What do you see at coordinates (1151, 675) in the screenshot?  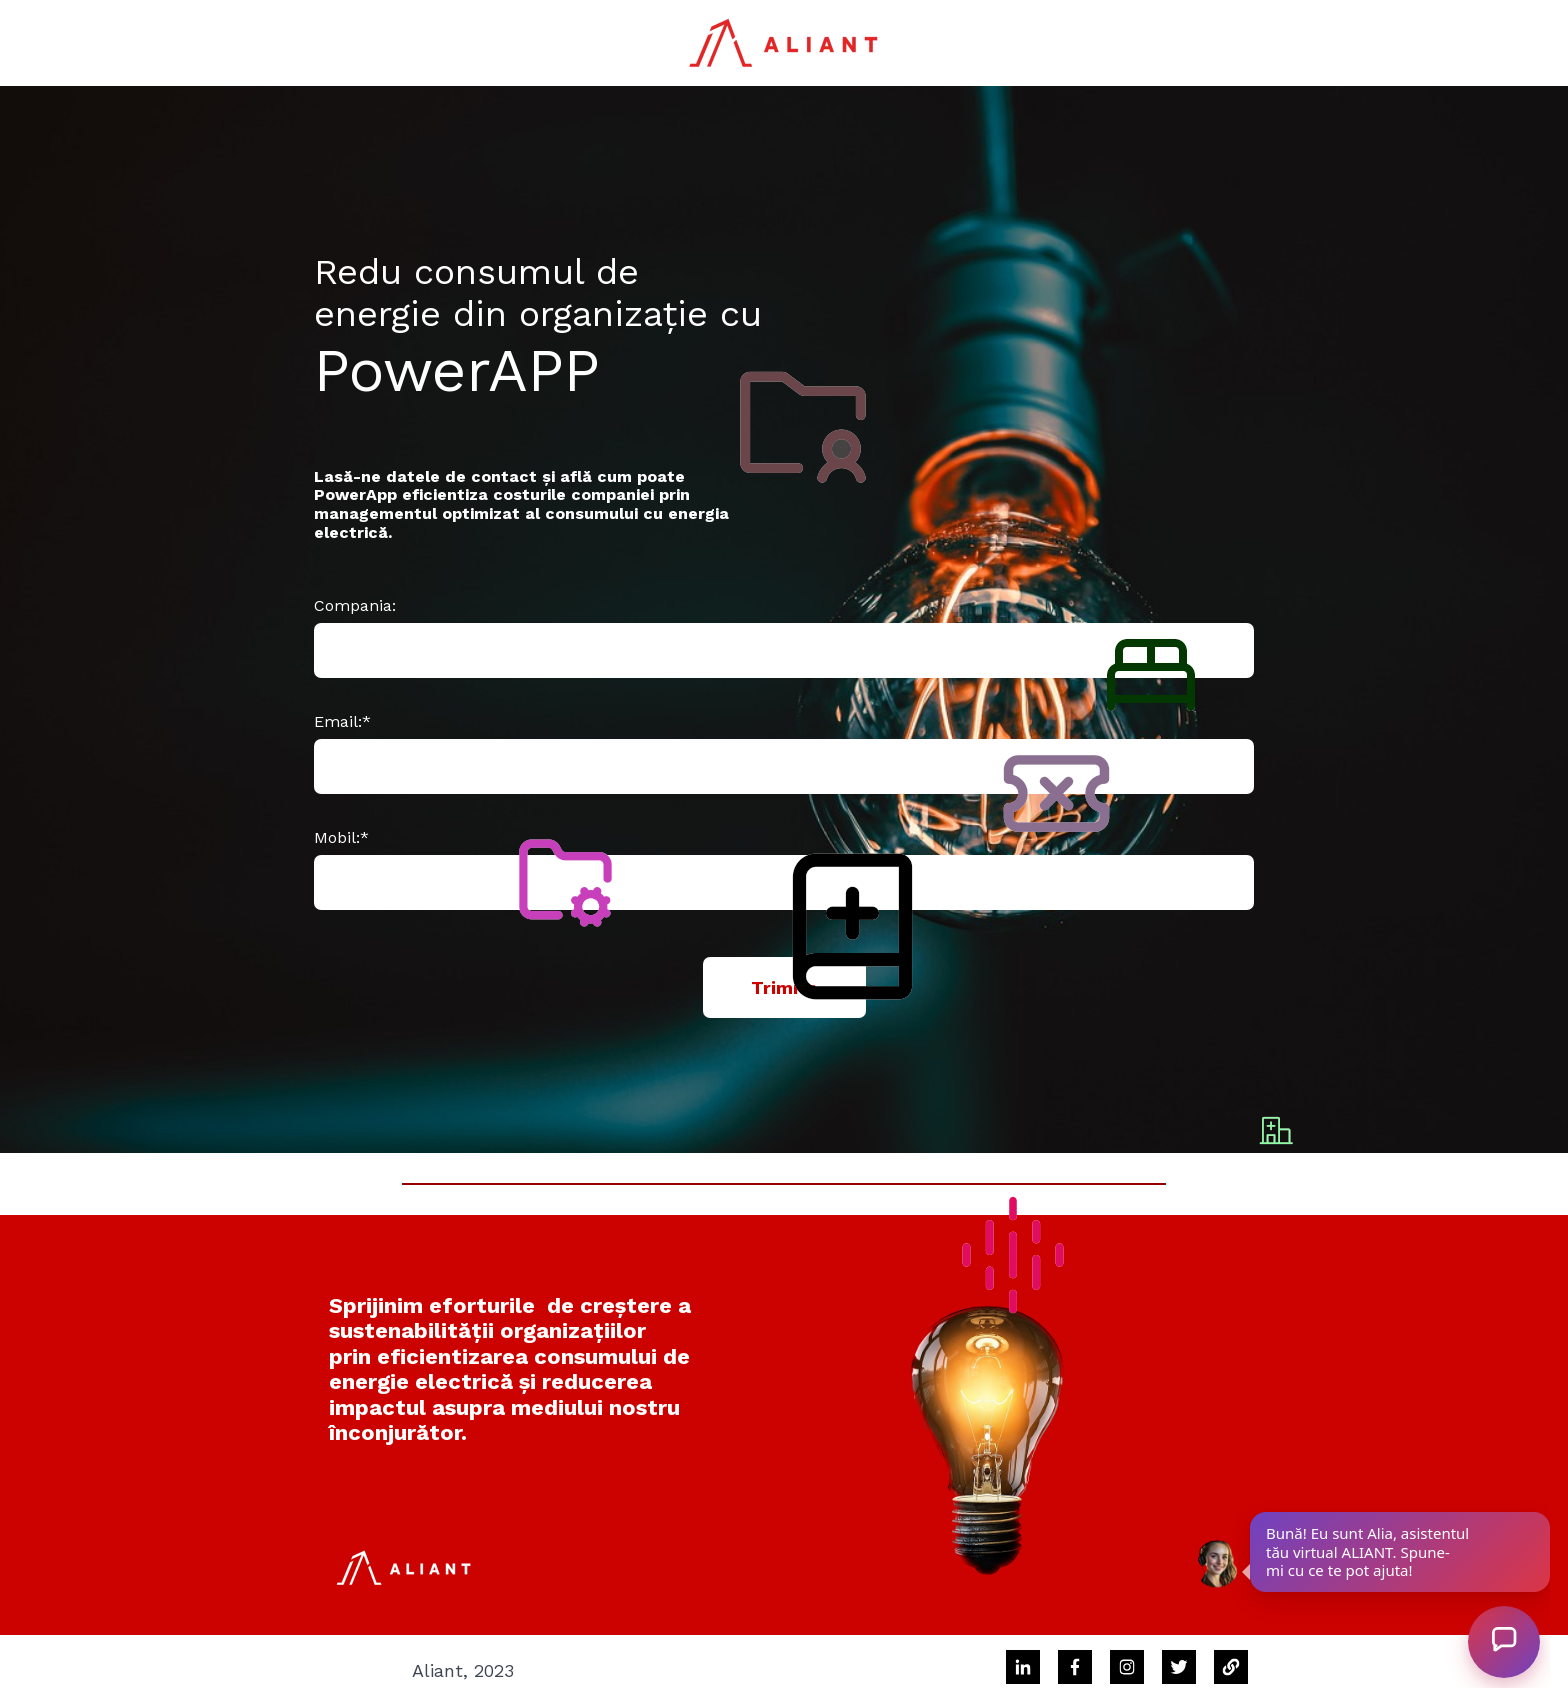 I see `view hotel or accommodation options` at bounding box center [1151, 675].